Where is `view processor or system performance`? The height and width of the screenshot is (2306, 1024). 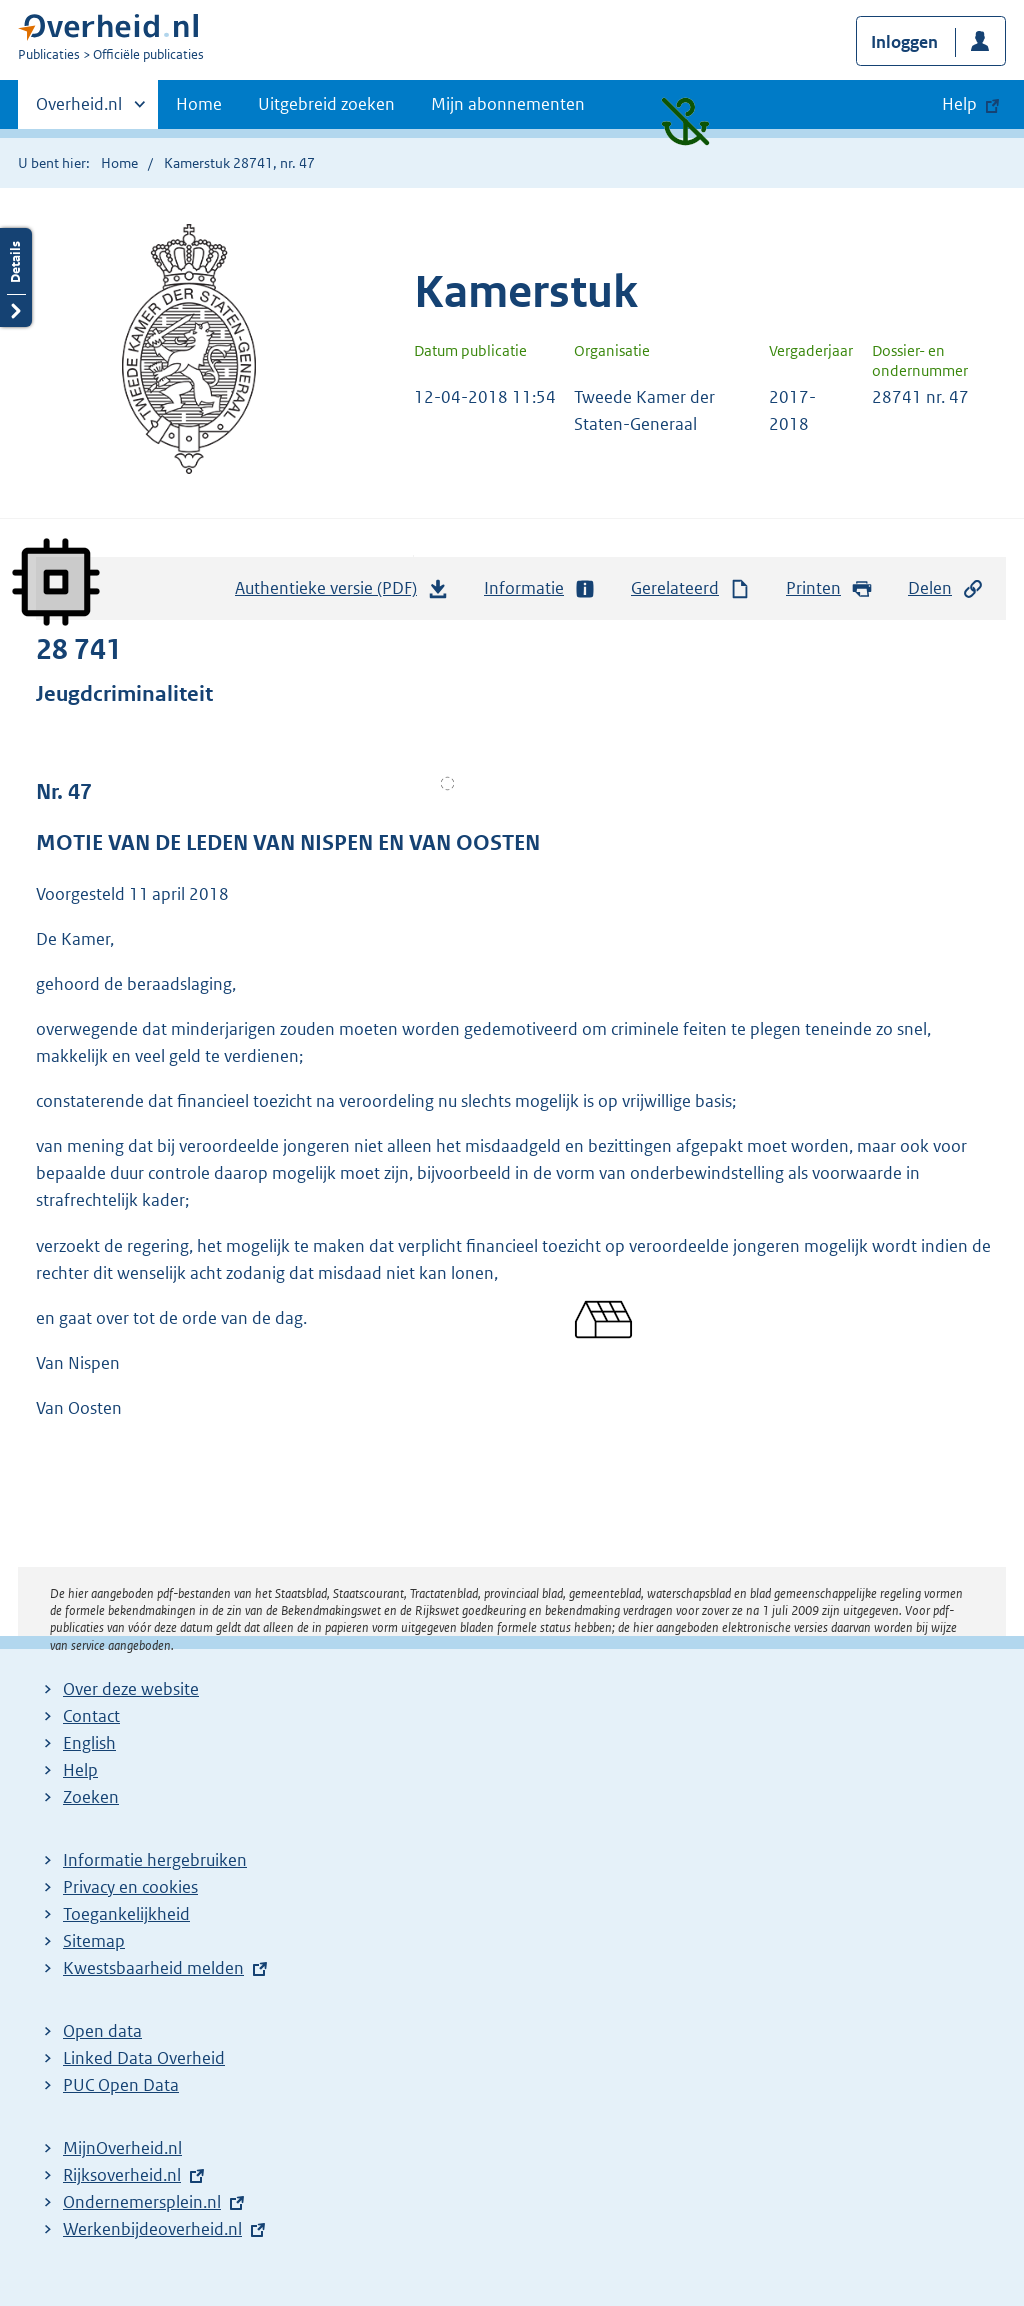 view processor or system performance is located at coordinates (56, 582).